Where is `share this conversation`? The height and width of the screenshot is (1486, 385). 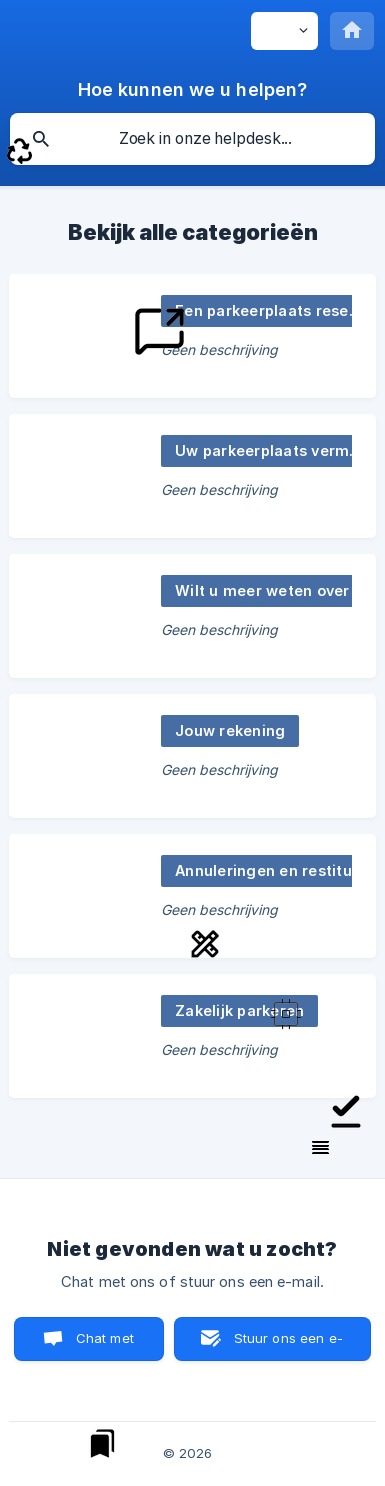 share this conversation is located at coordinates (159, 330).